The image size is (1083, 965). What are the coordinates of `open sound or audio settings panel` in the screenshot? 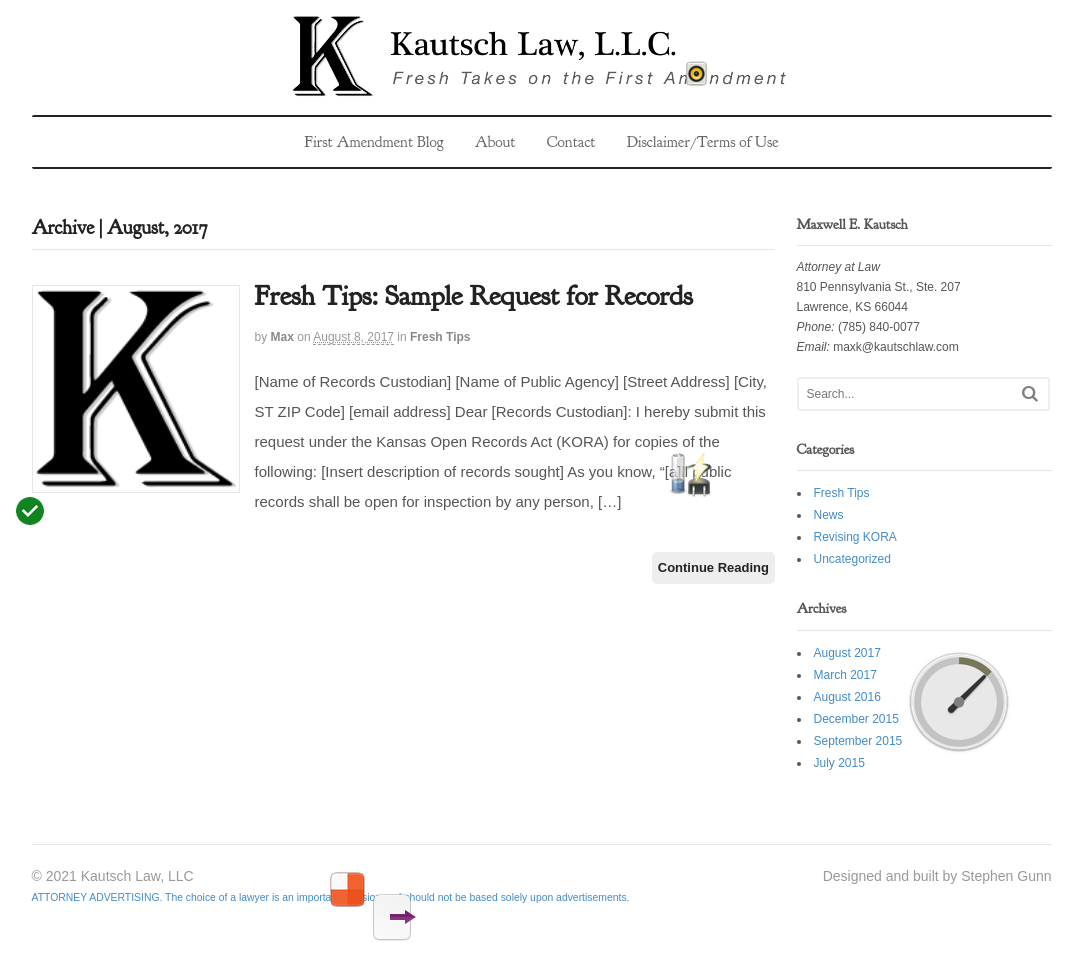 It's located at (696, 73).